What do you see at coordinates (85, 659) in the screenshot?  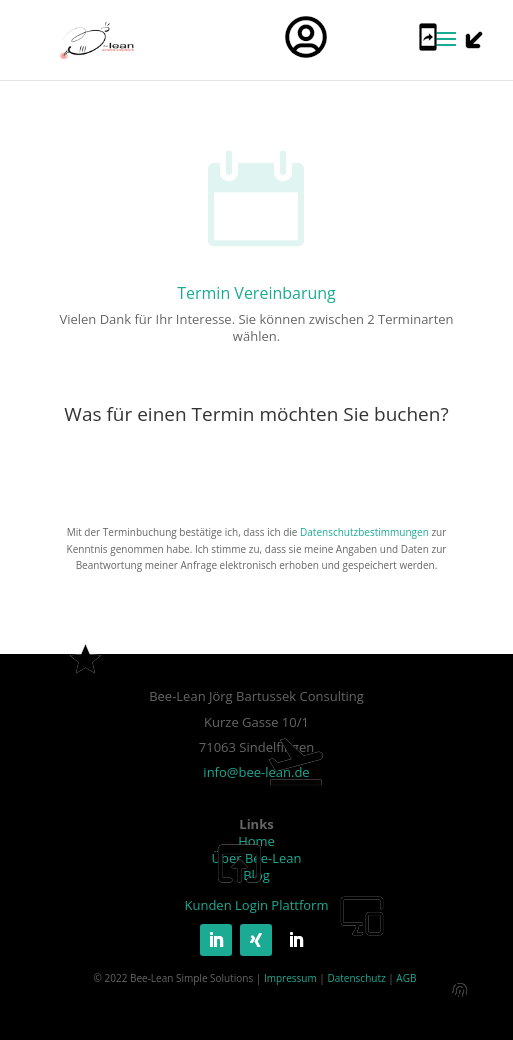 I see `add item to favorites` at bounding box center [85, 659].